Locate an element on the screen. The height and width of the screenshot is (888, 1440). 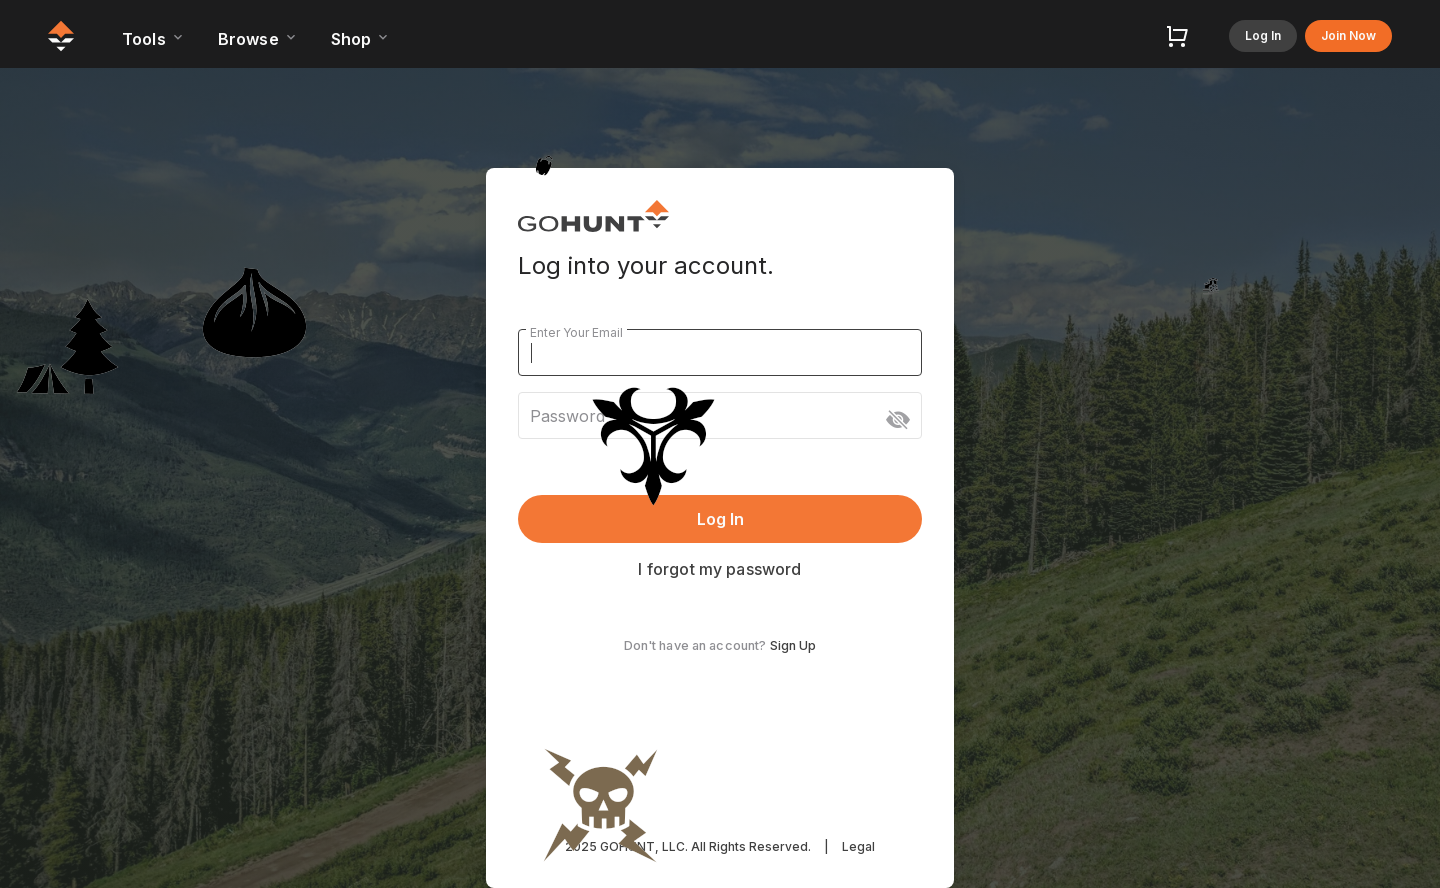
select dumpling or bao item in a food game is located at coordinates (254, 312).